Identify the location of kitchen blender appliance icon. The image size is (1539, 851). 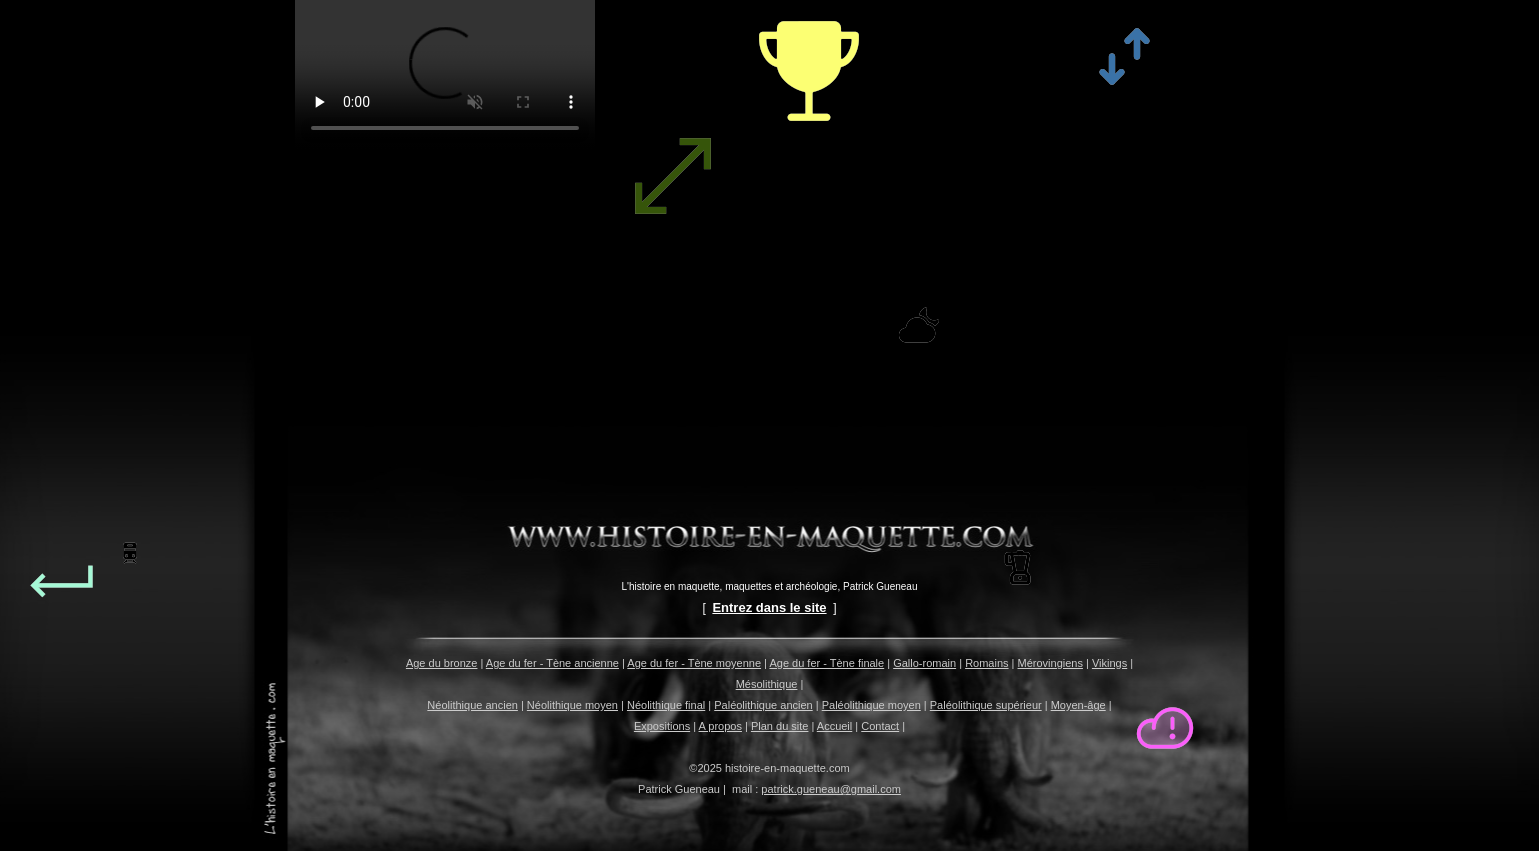
(1018, 567).